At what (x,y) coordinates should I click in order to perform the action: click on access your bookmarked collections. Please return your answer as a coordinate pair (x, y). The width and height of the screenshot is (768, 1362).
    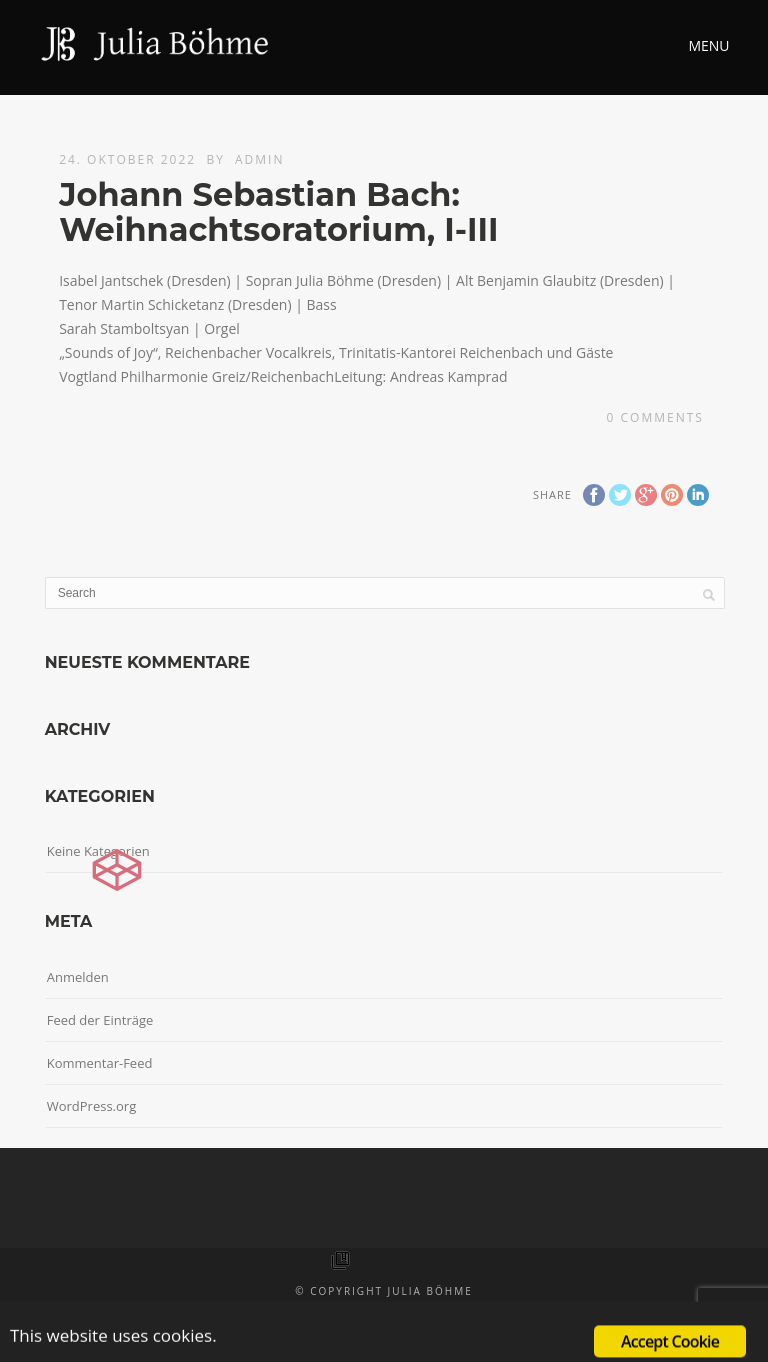
    Looking at the image, I should click on (340, 1260).